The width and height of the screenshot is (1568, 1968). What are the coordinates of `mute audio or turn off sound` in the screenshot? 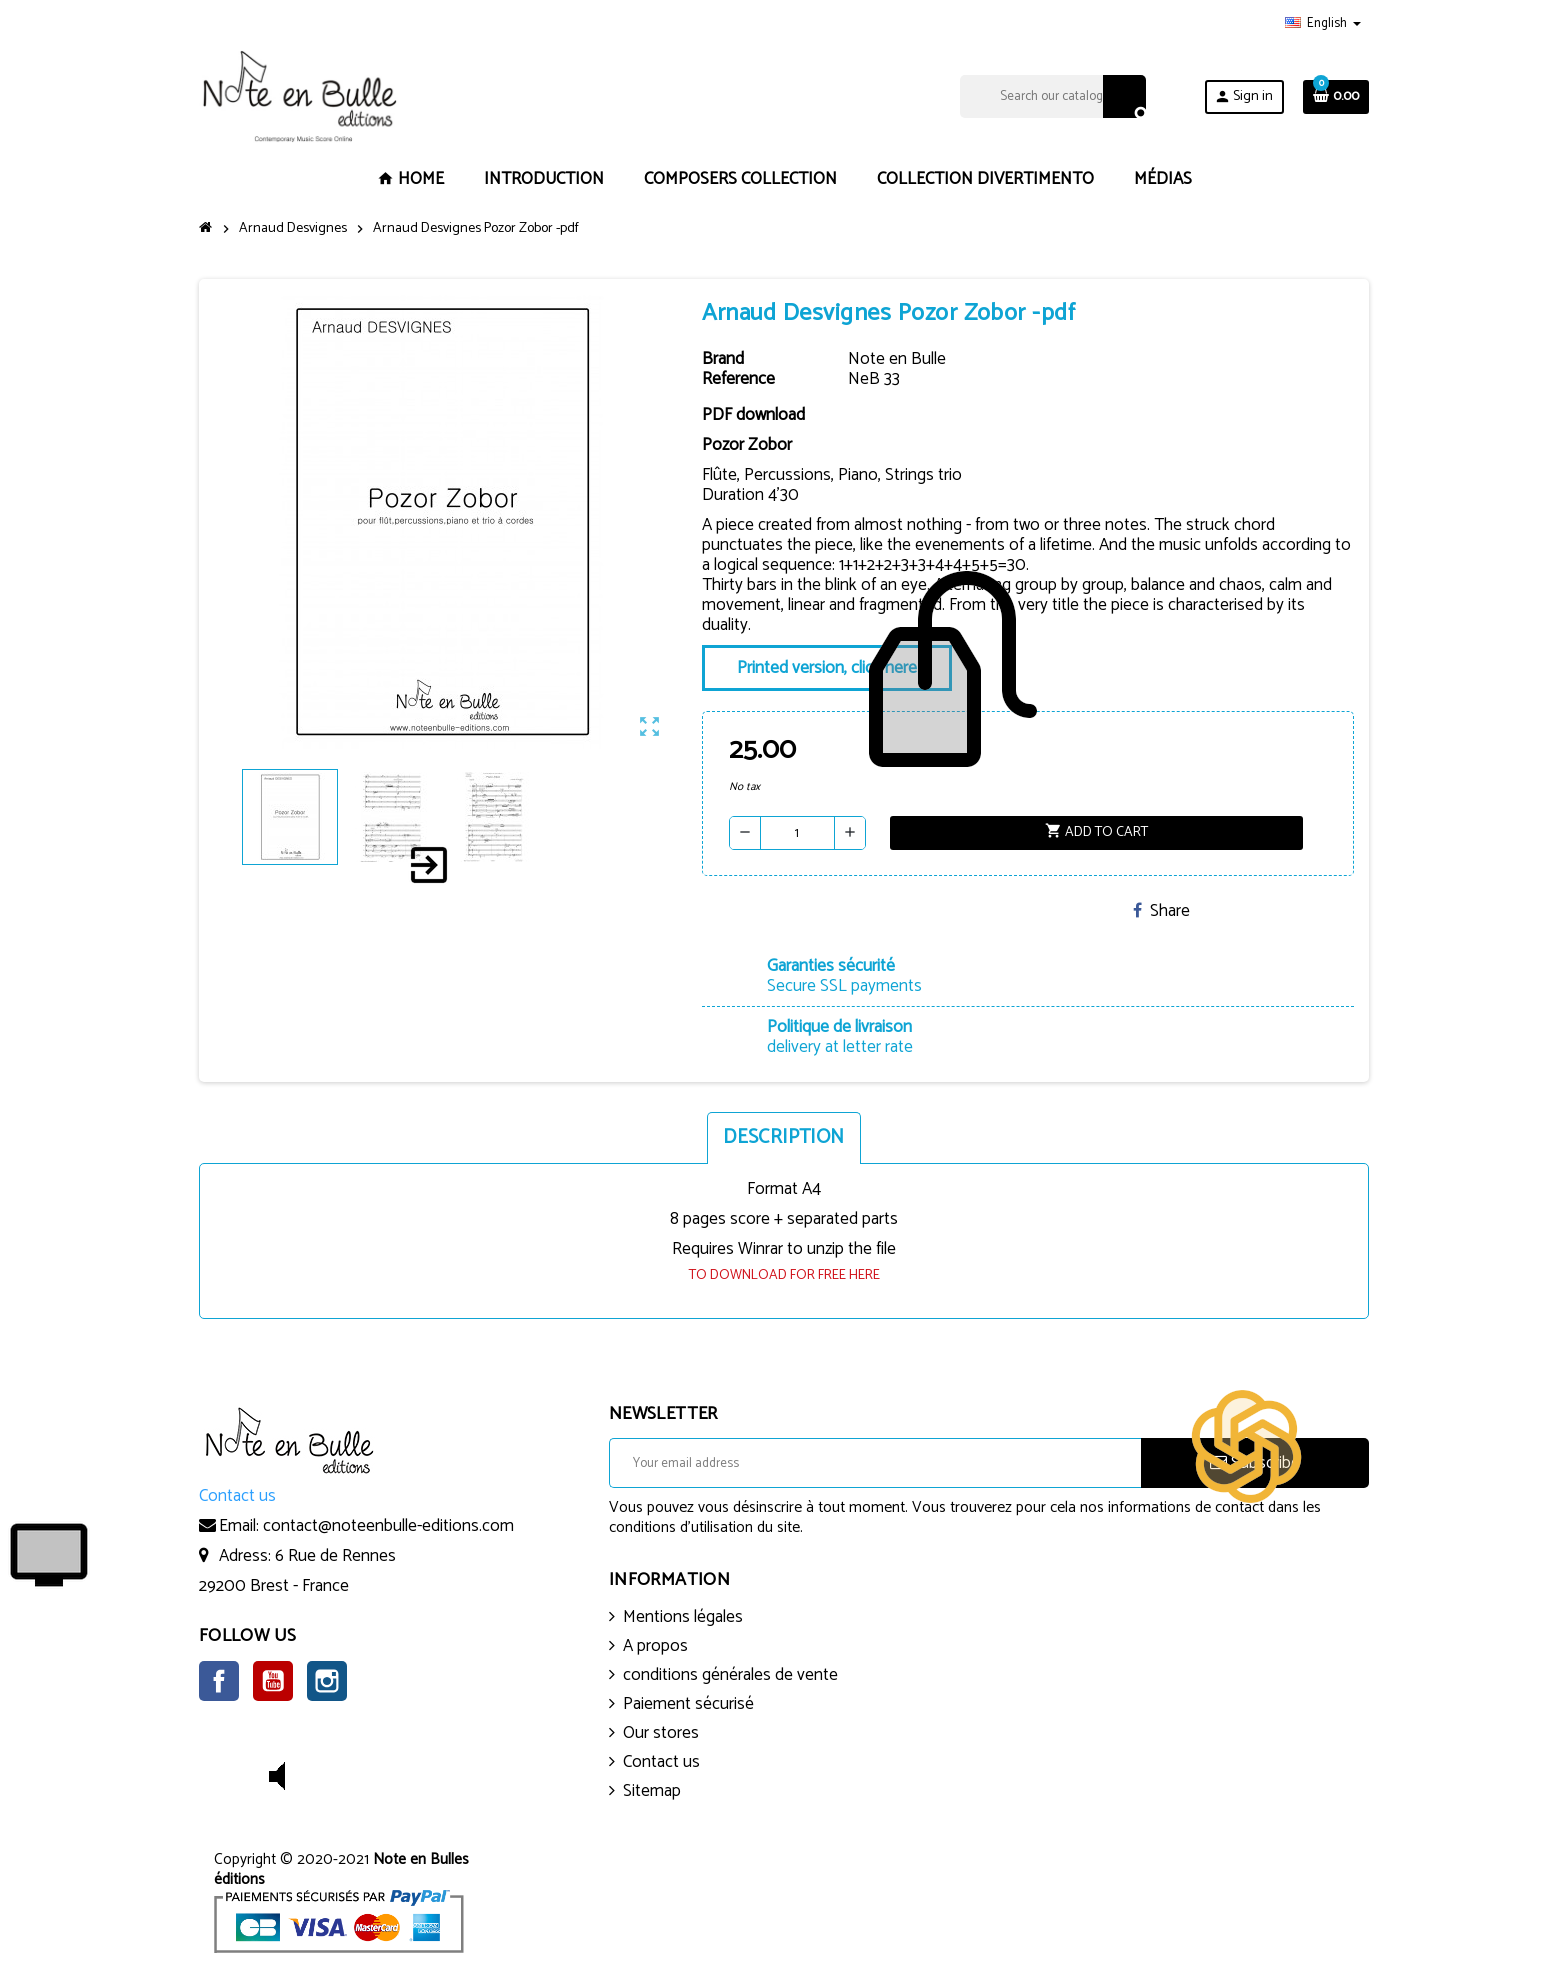 It's located at (278, 1776).